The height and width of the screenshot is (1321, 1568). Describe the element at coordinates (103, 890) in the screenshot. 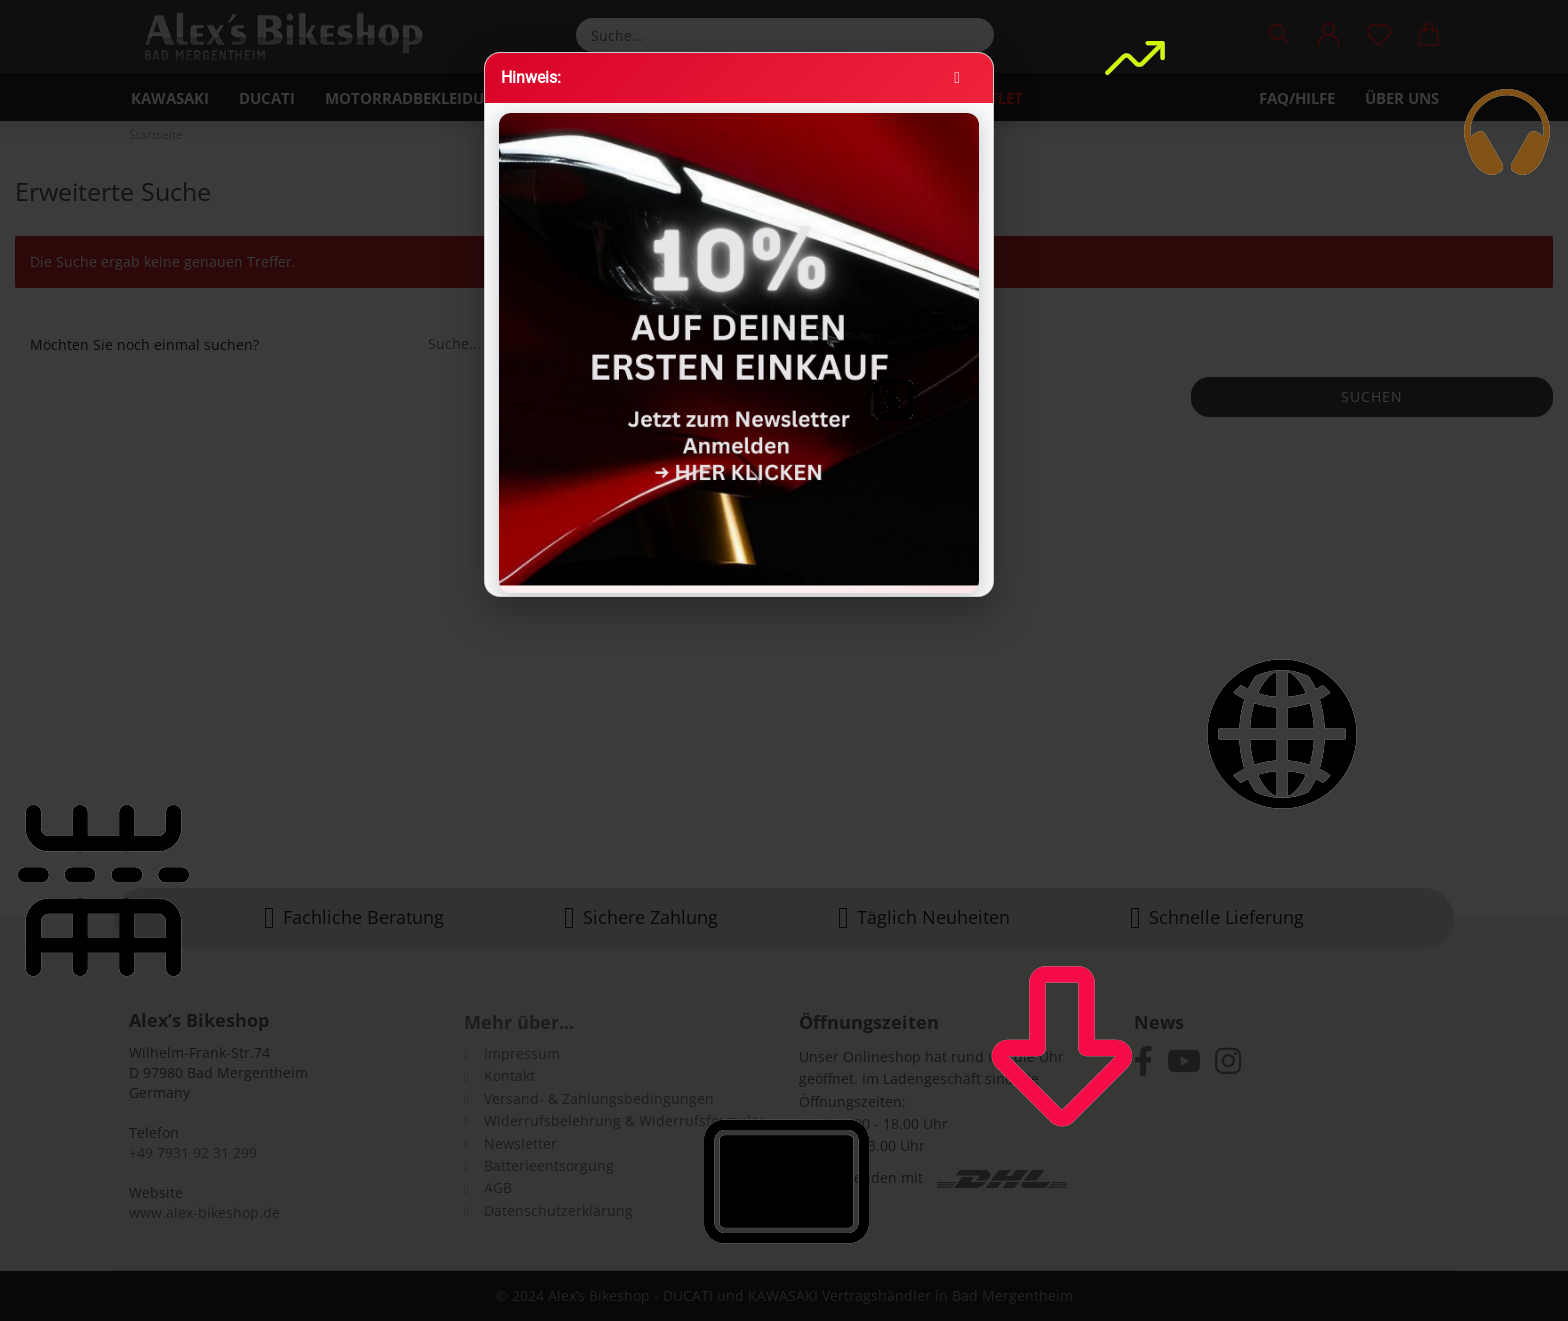

I see `split table rows into separate sections` at that location.